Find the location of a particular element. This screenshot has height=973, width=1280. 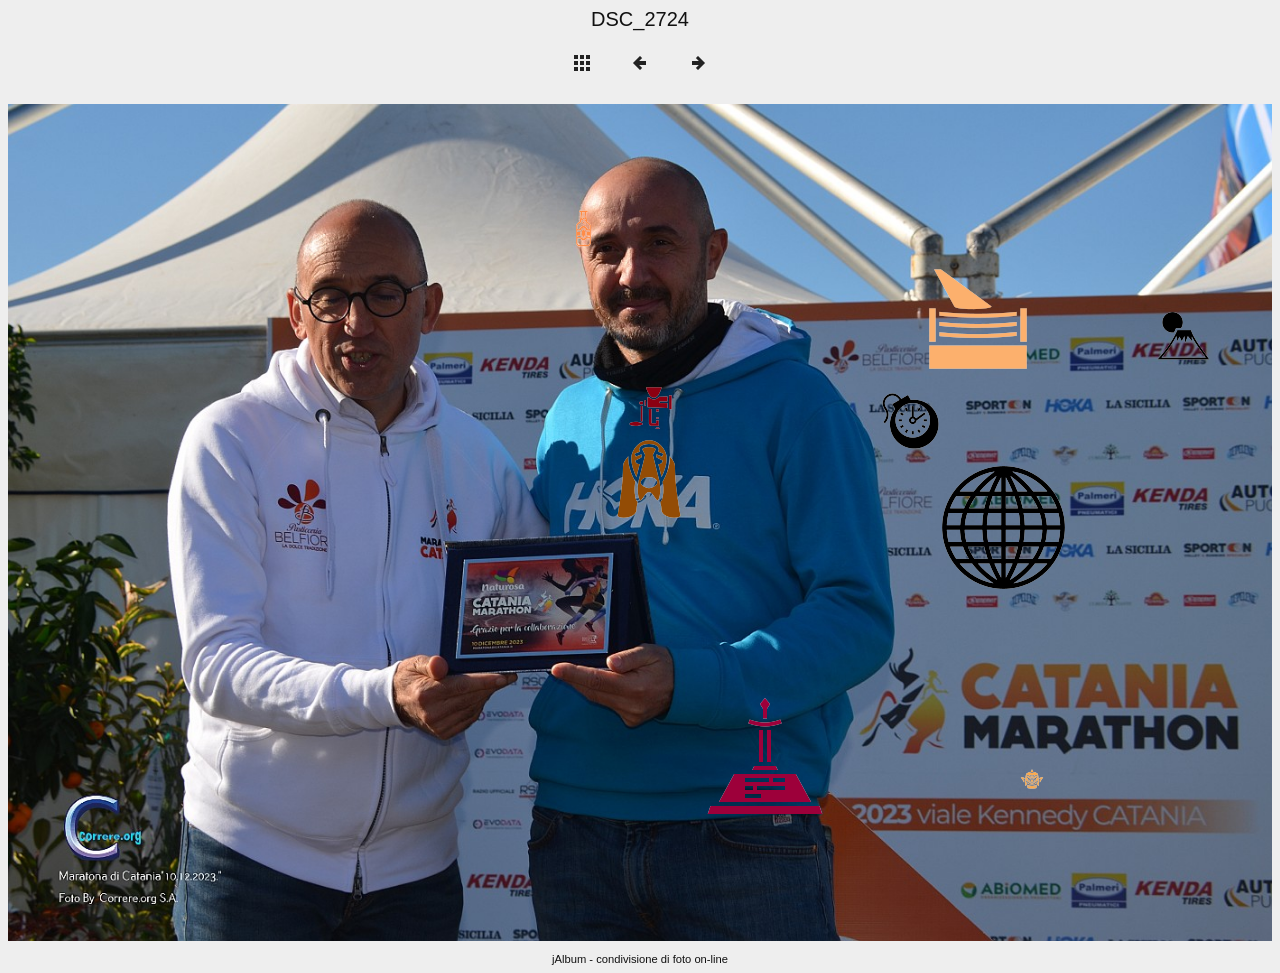

access boxing or fighting game mode is located at coordinates (978, 320).